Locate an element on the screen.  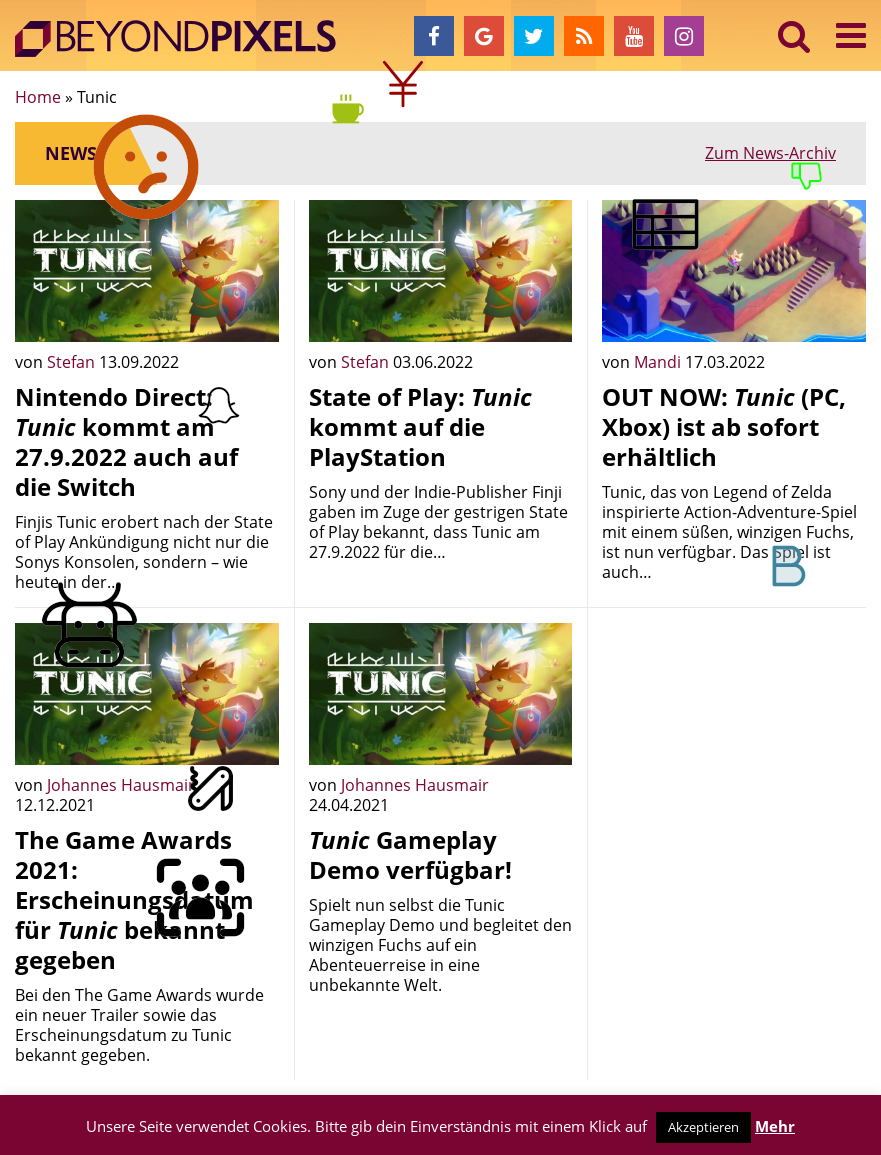
indicate user frustration or negative feedback is located at coordinates (146, 167).